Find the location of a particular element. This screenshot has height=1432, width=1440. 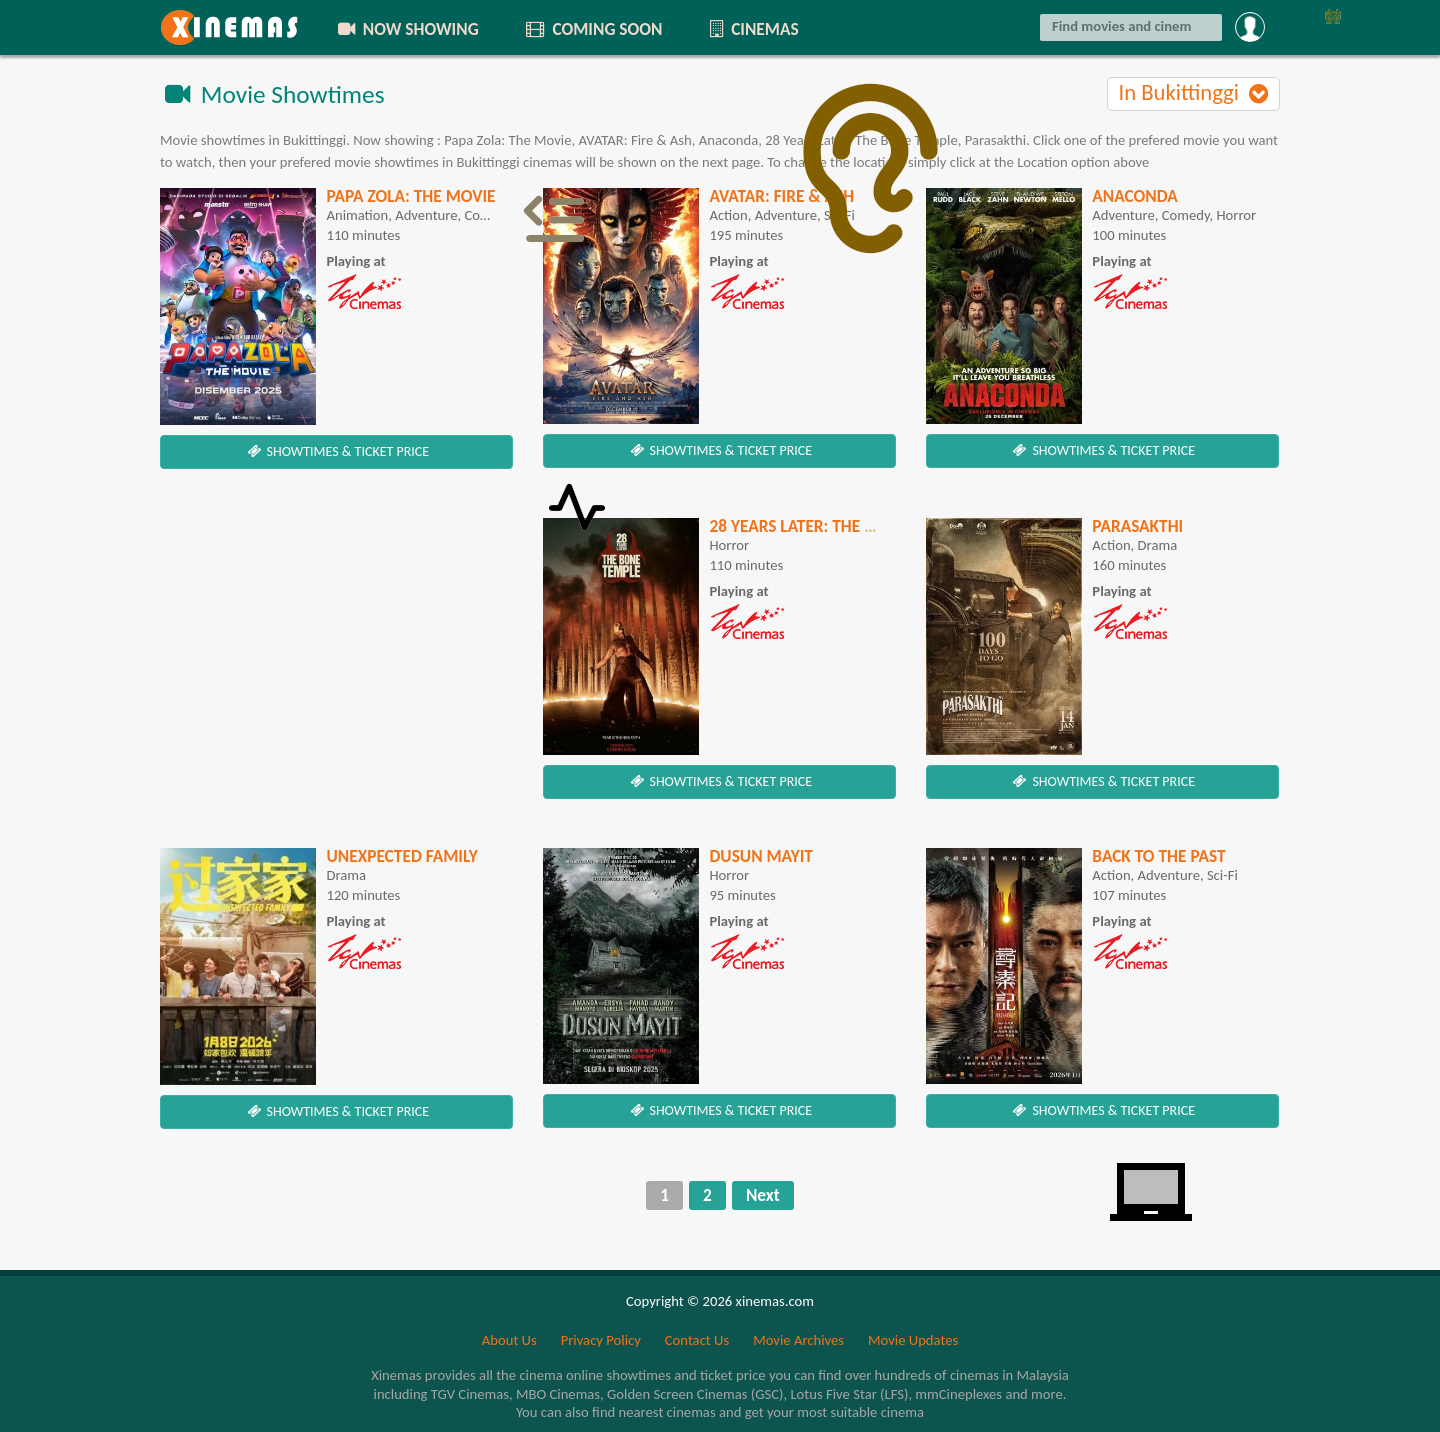

indicates a blocked or restricted area is located at coordinates (1333, 16).